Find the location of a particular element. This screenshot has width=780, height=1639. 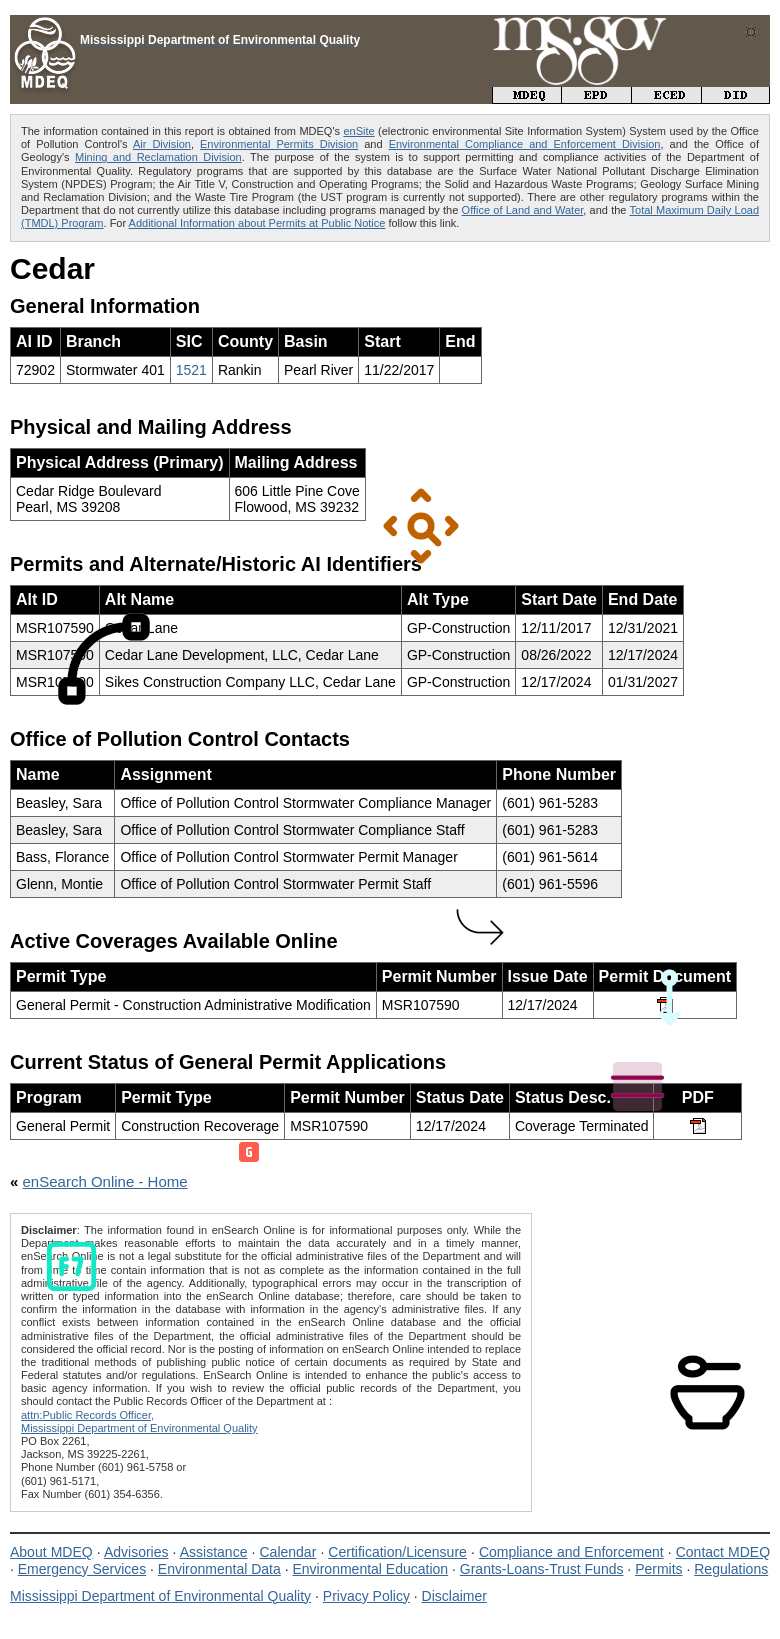

indicates equality or comparison function is located at coordinates (637, 1086).